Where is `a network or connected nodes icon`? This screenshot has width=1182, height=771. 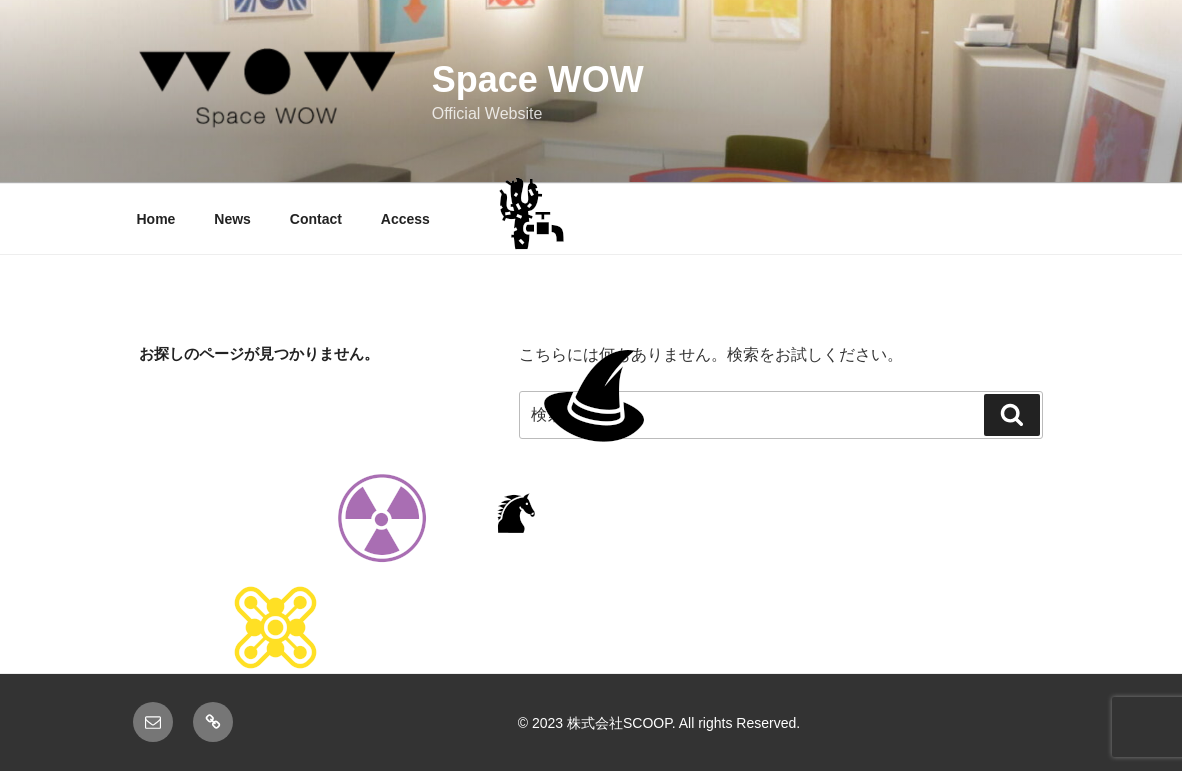
a network or connected nodes icon is located at coordinates (275, 627).